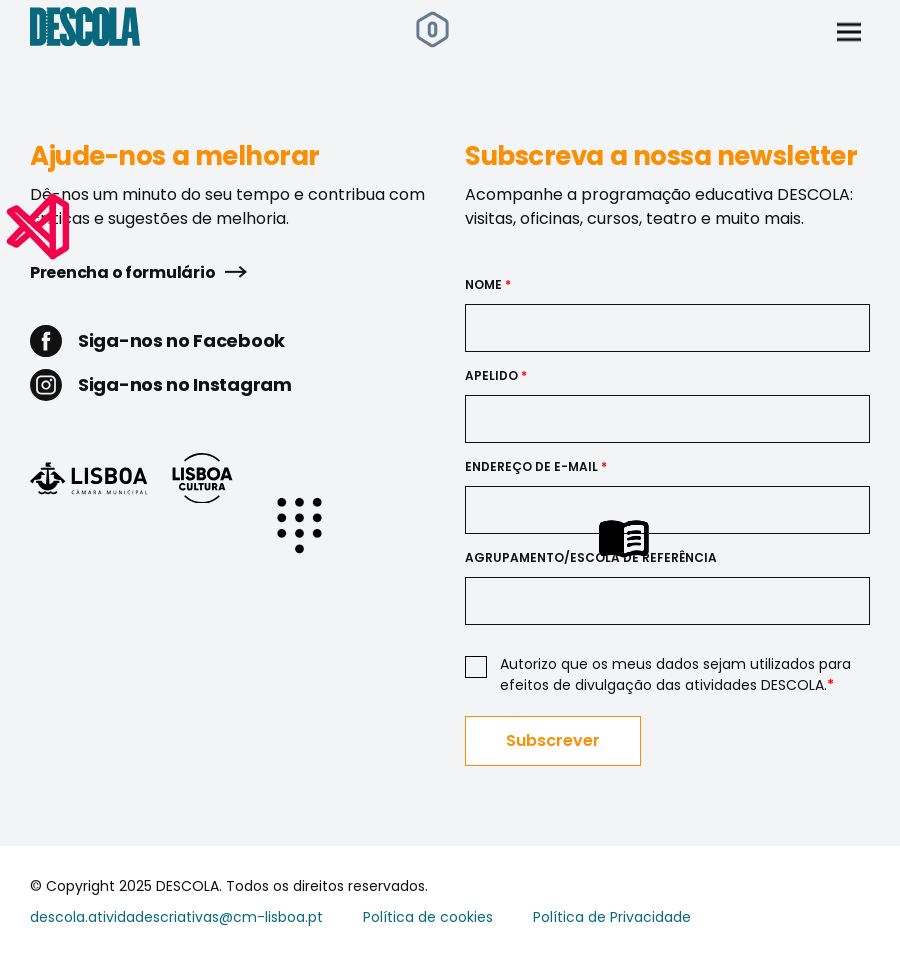 The height and width of the screenshot is (958, 900). Describe the element at coordinates (39, 226) in the screenshot. I see `open visual studio code` at that location.